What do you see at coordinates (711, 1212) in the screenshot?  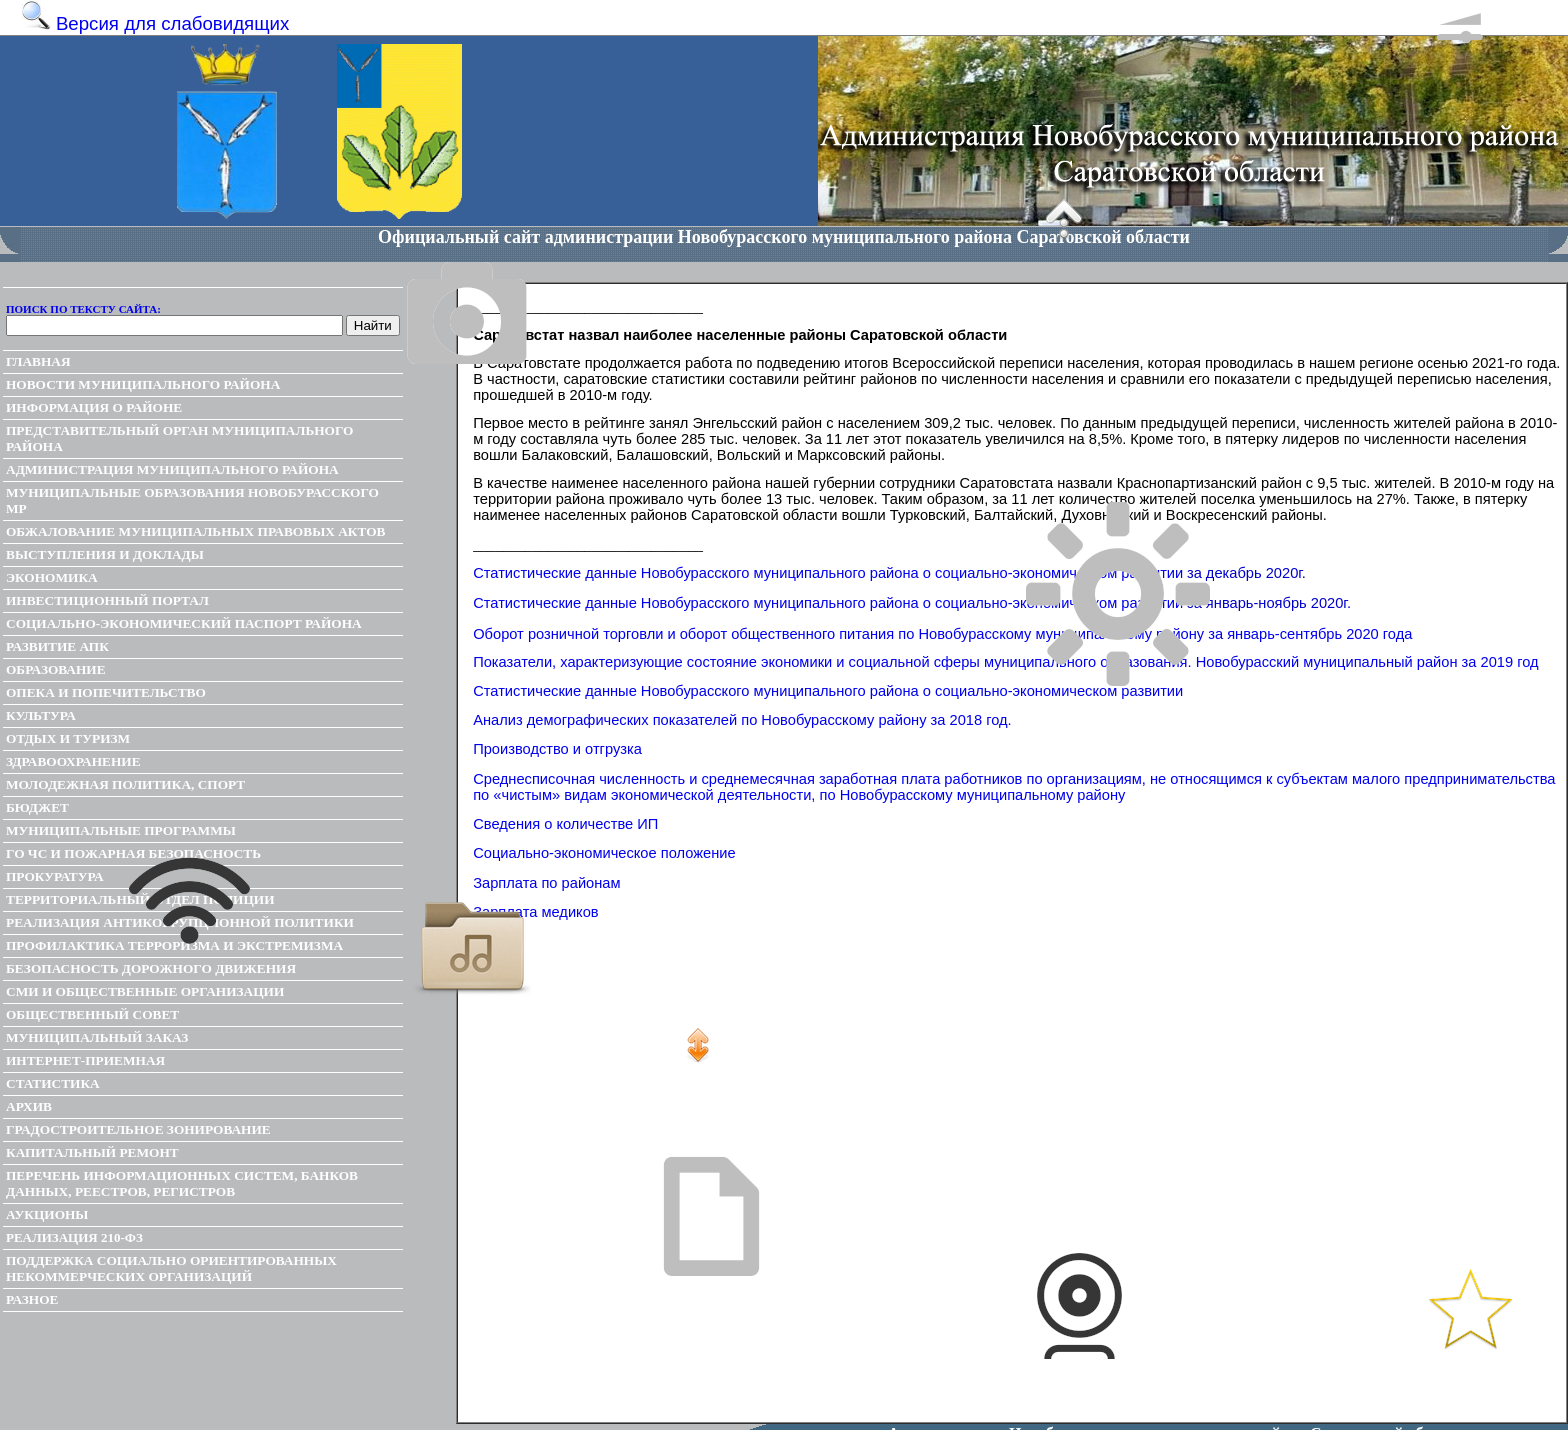 I see `a generic text or document file` at bounding box center [711, 1212].